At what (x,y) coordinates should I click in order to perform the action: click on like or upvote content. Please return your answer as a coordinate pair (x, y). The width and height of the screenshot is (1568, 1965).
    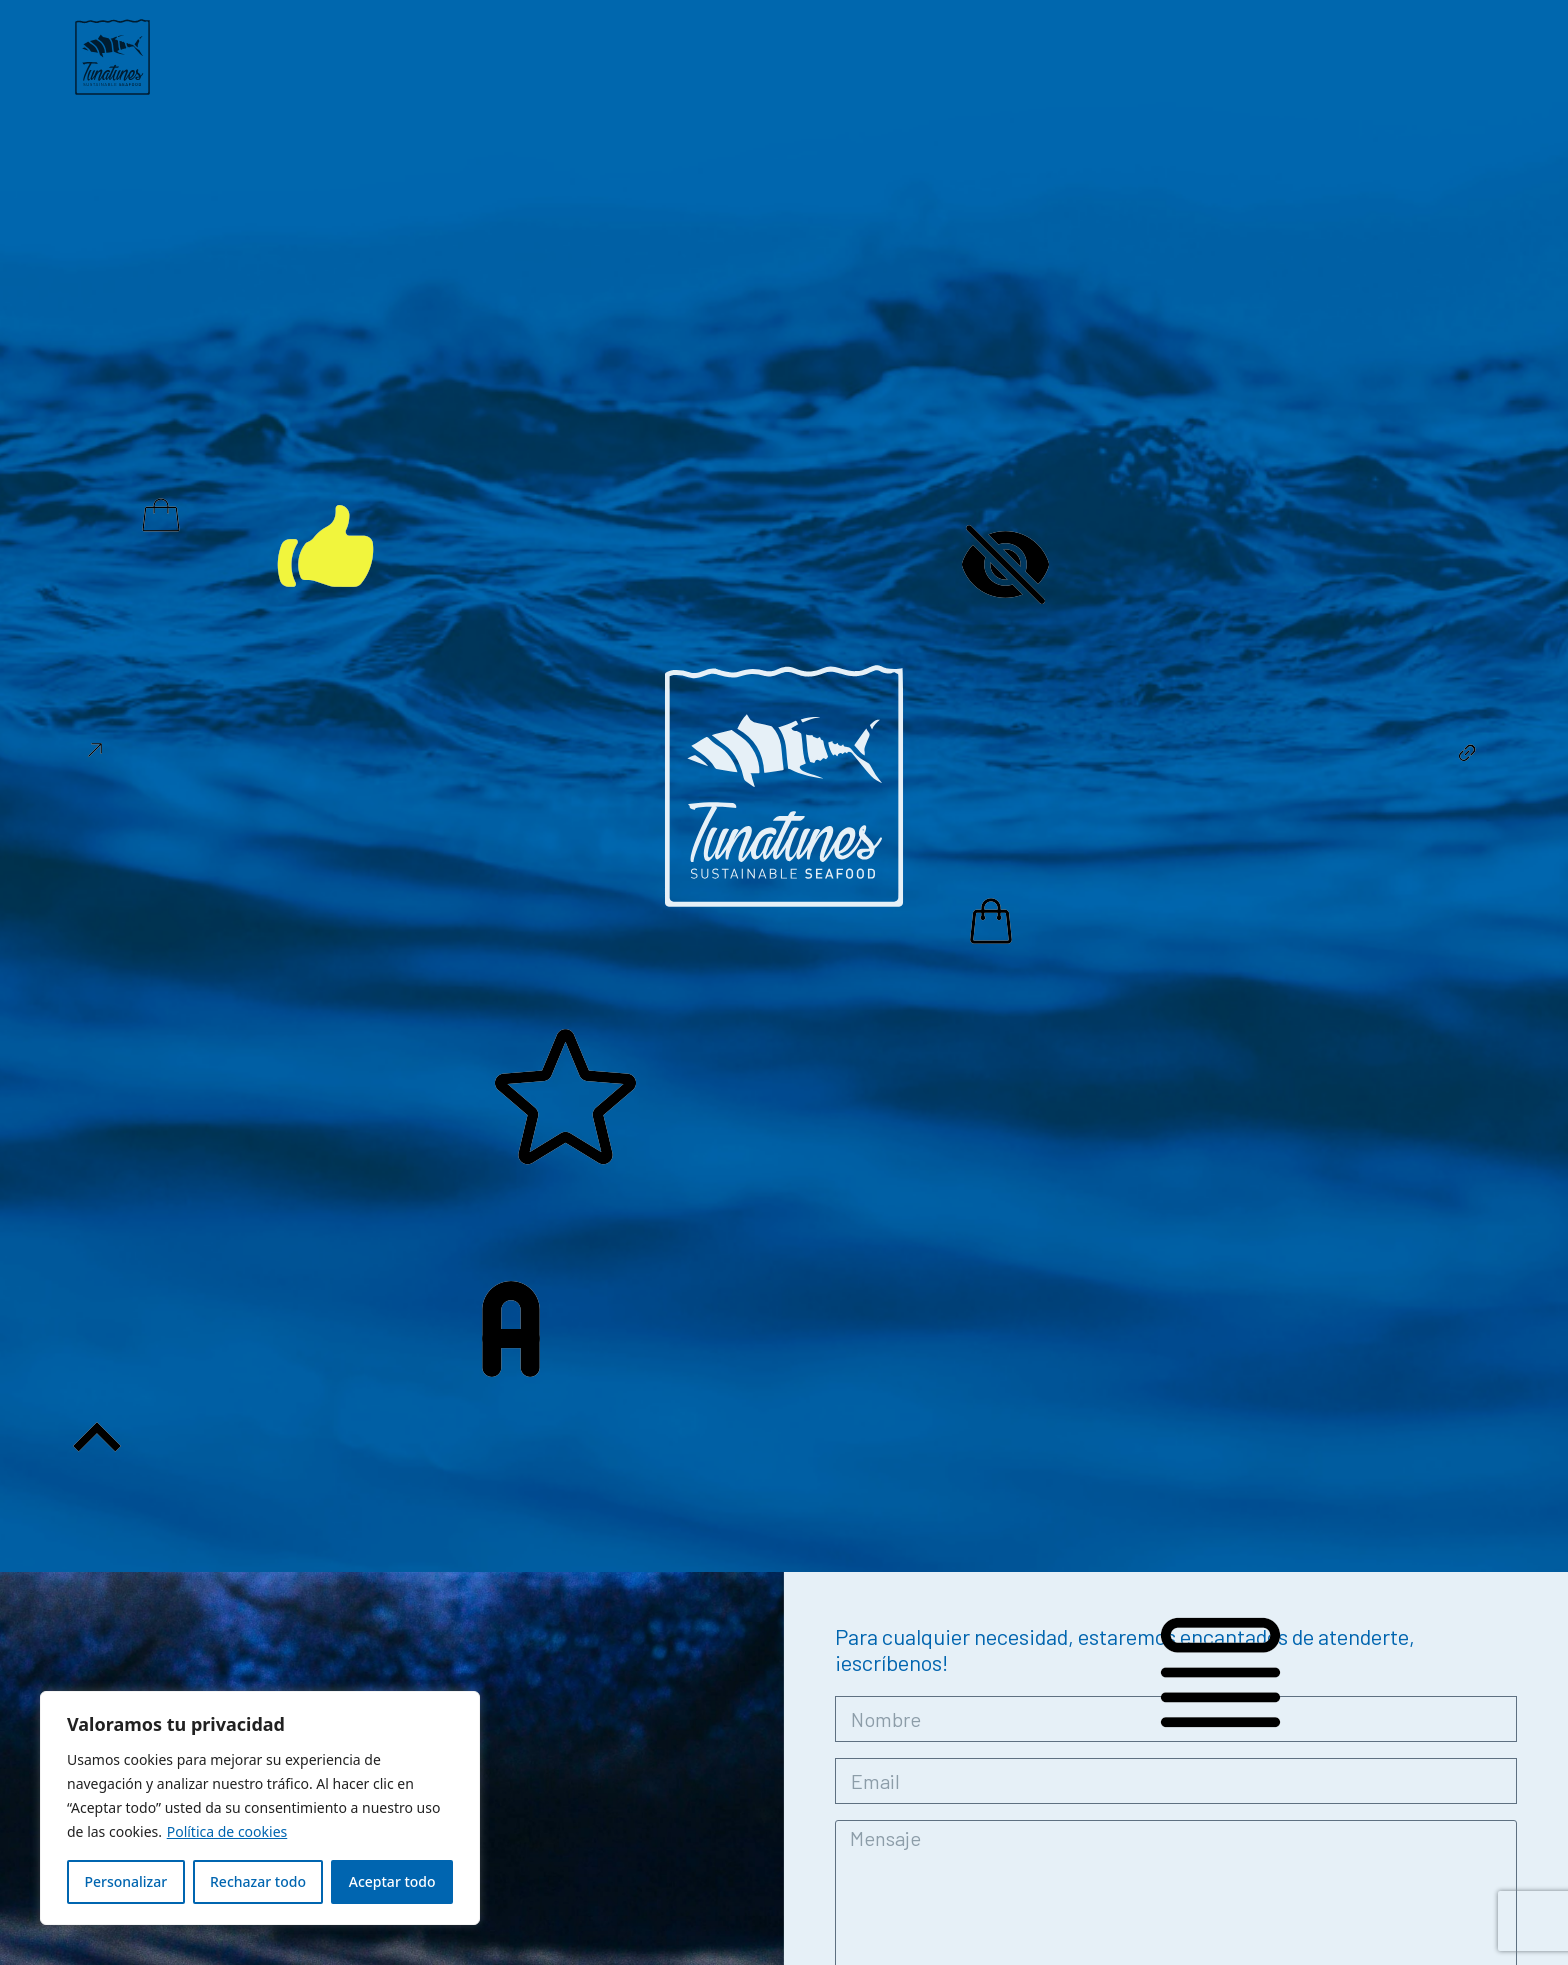
    Looking at the image, I should click on (325, 550).